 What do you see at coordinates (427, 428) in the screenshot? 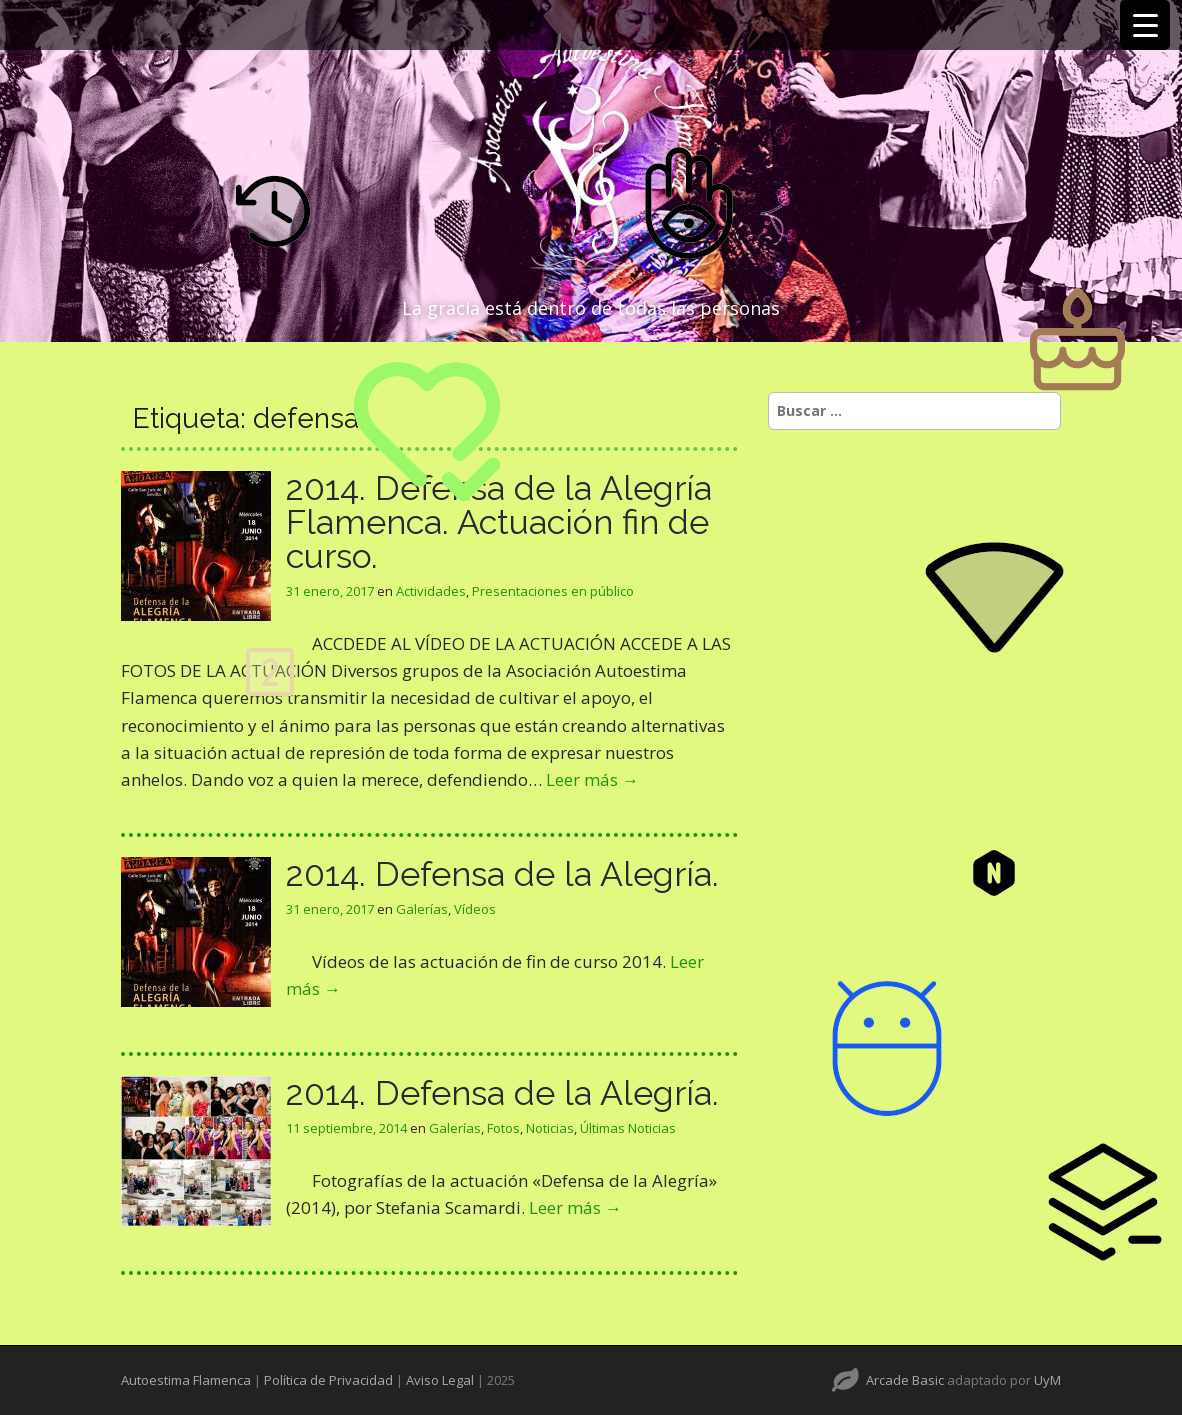
I see `item added to favorites successfully` at bounding box center [427, 428].